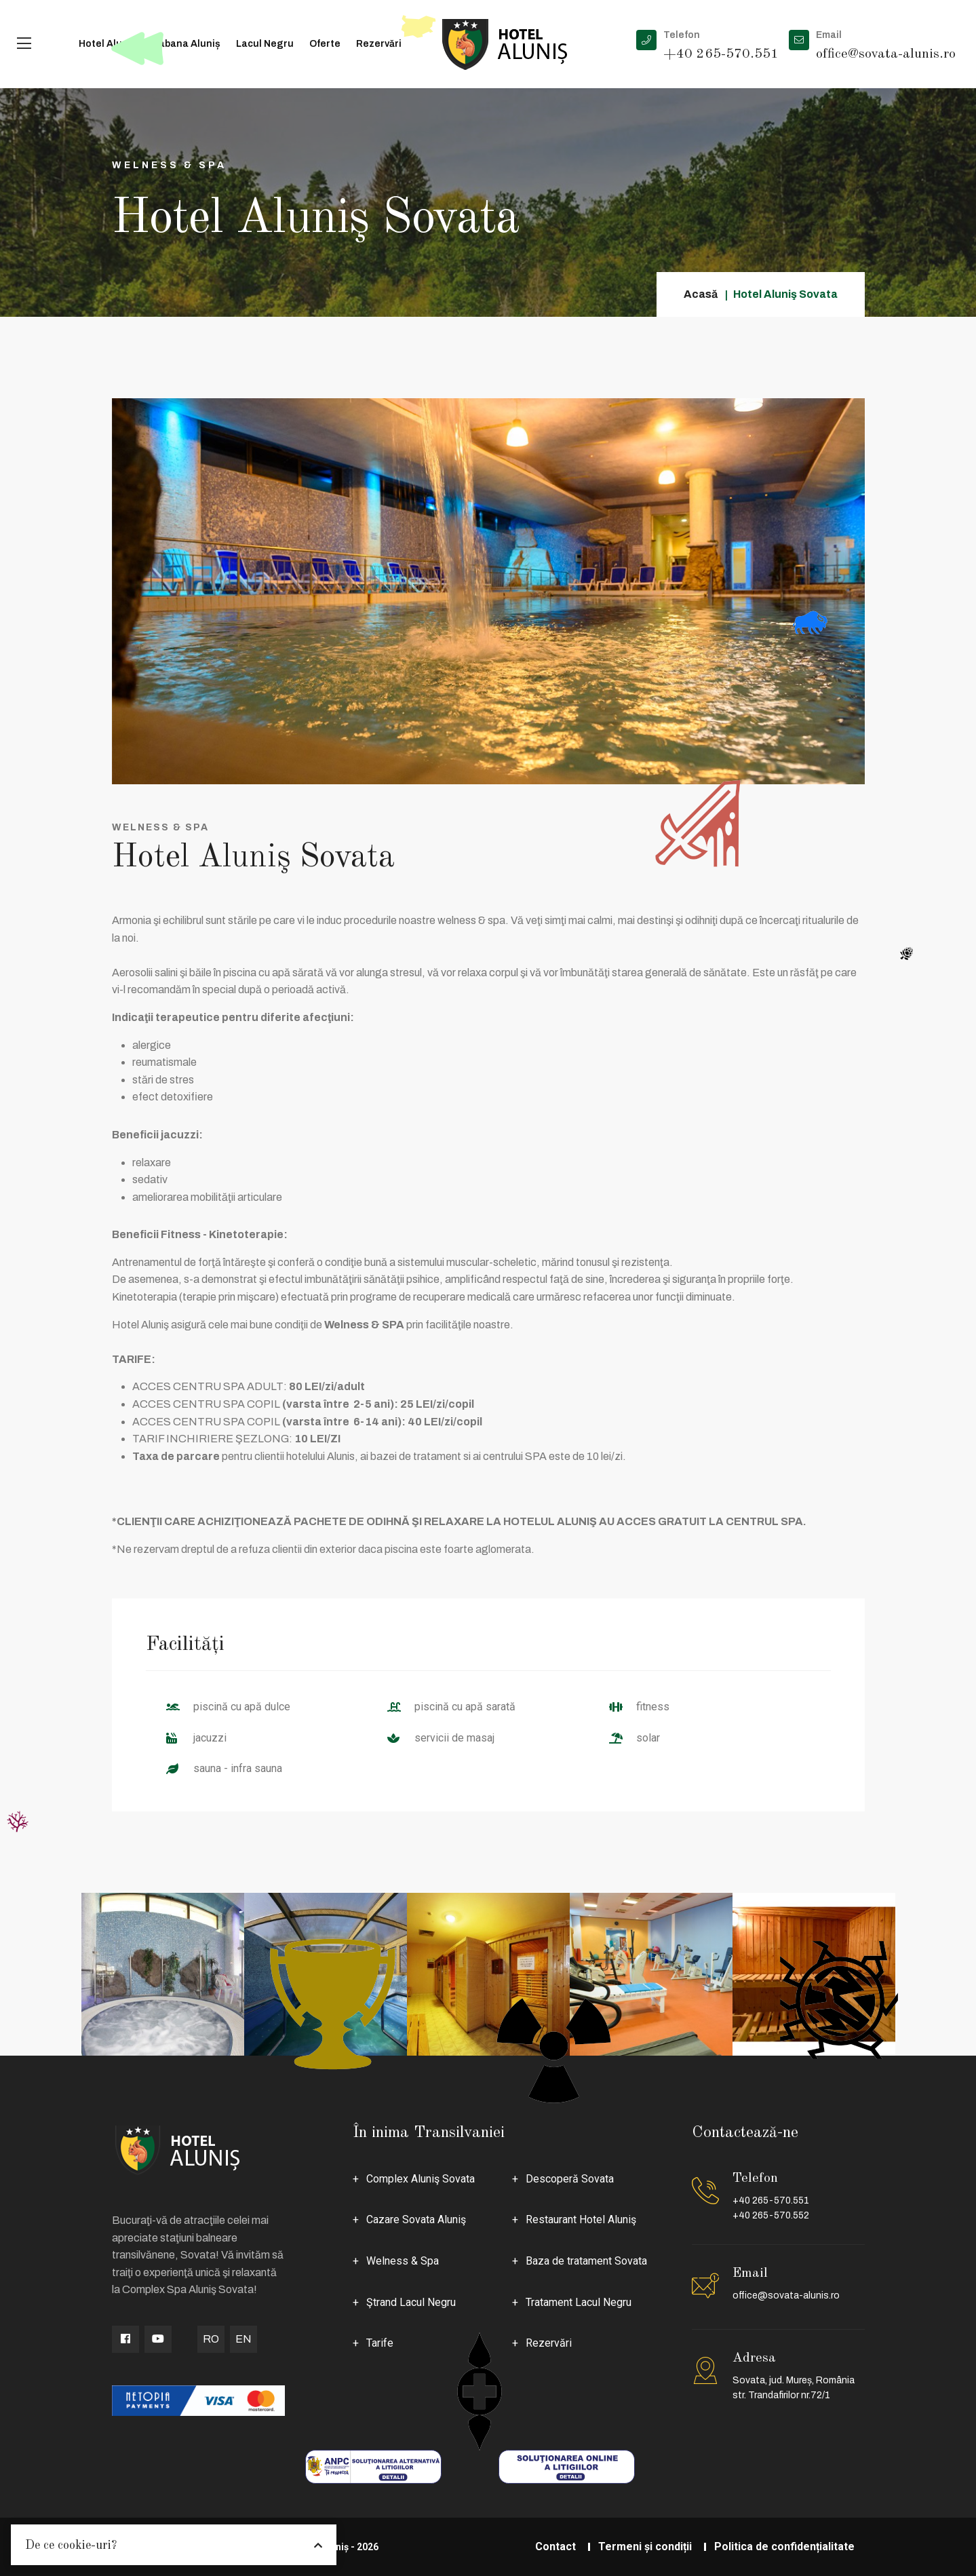  Describe the element at coordinates (137, 48) in the screenshot. I see `rewind or skip backward in media playback` at that location.